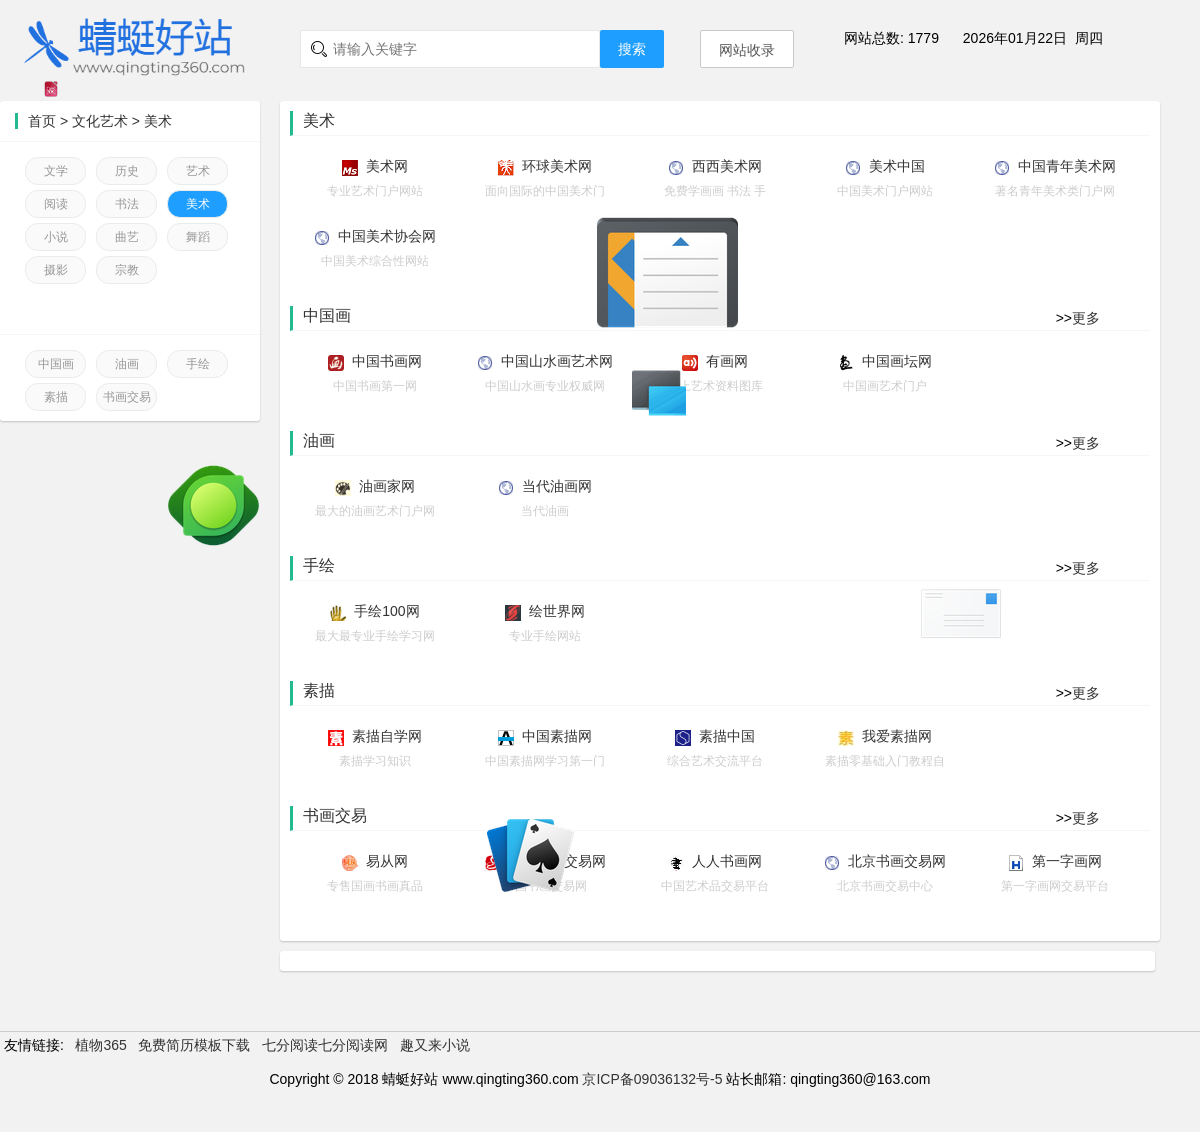  I want to click on open LibreOffice Math application, so click(51, 89).